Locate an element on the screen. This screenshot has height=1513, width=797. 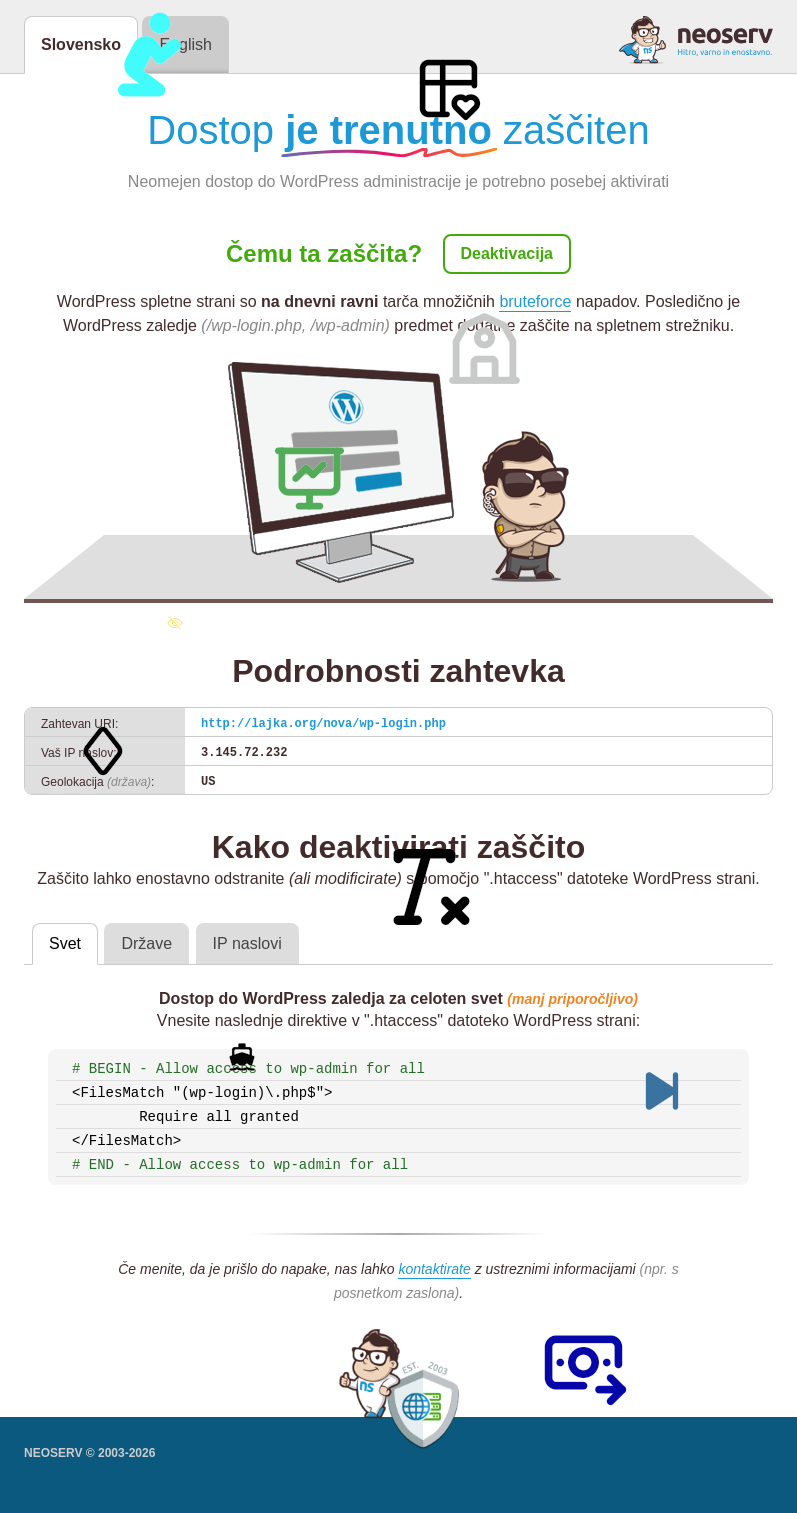
hide password or sensitive content is located at coordinates (175, 623).